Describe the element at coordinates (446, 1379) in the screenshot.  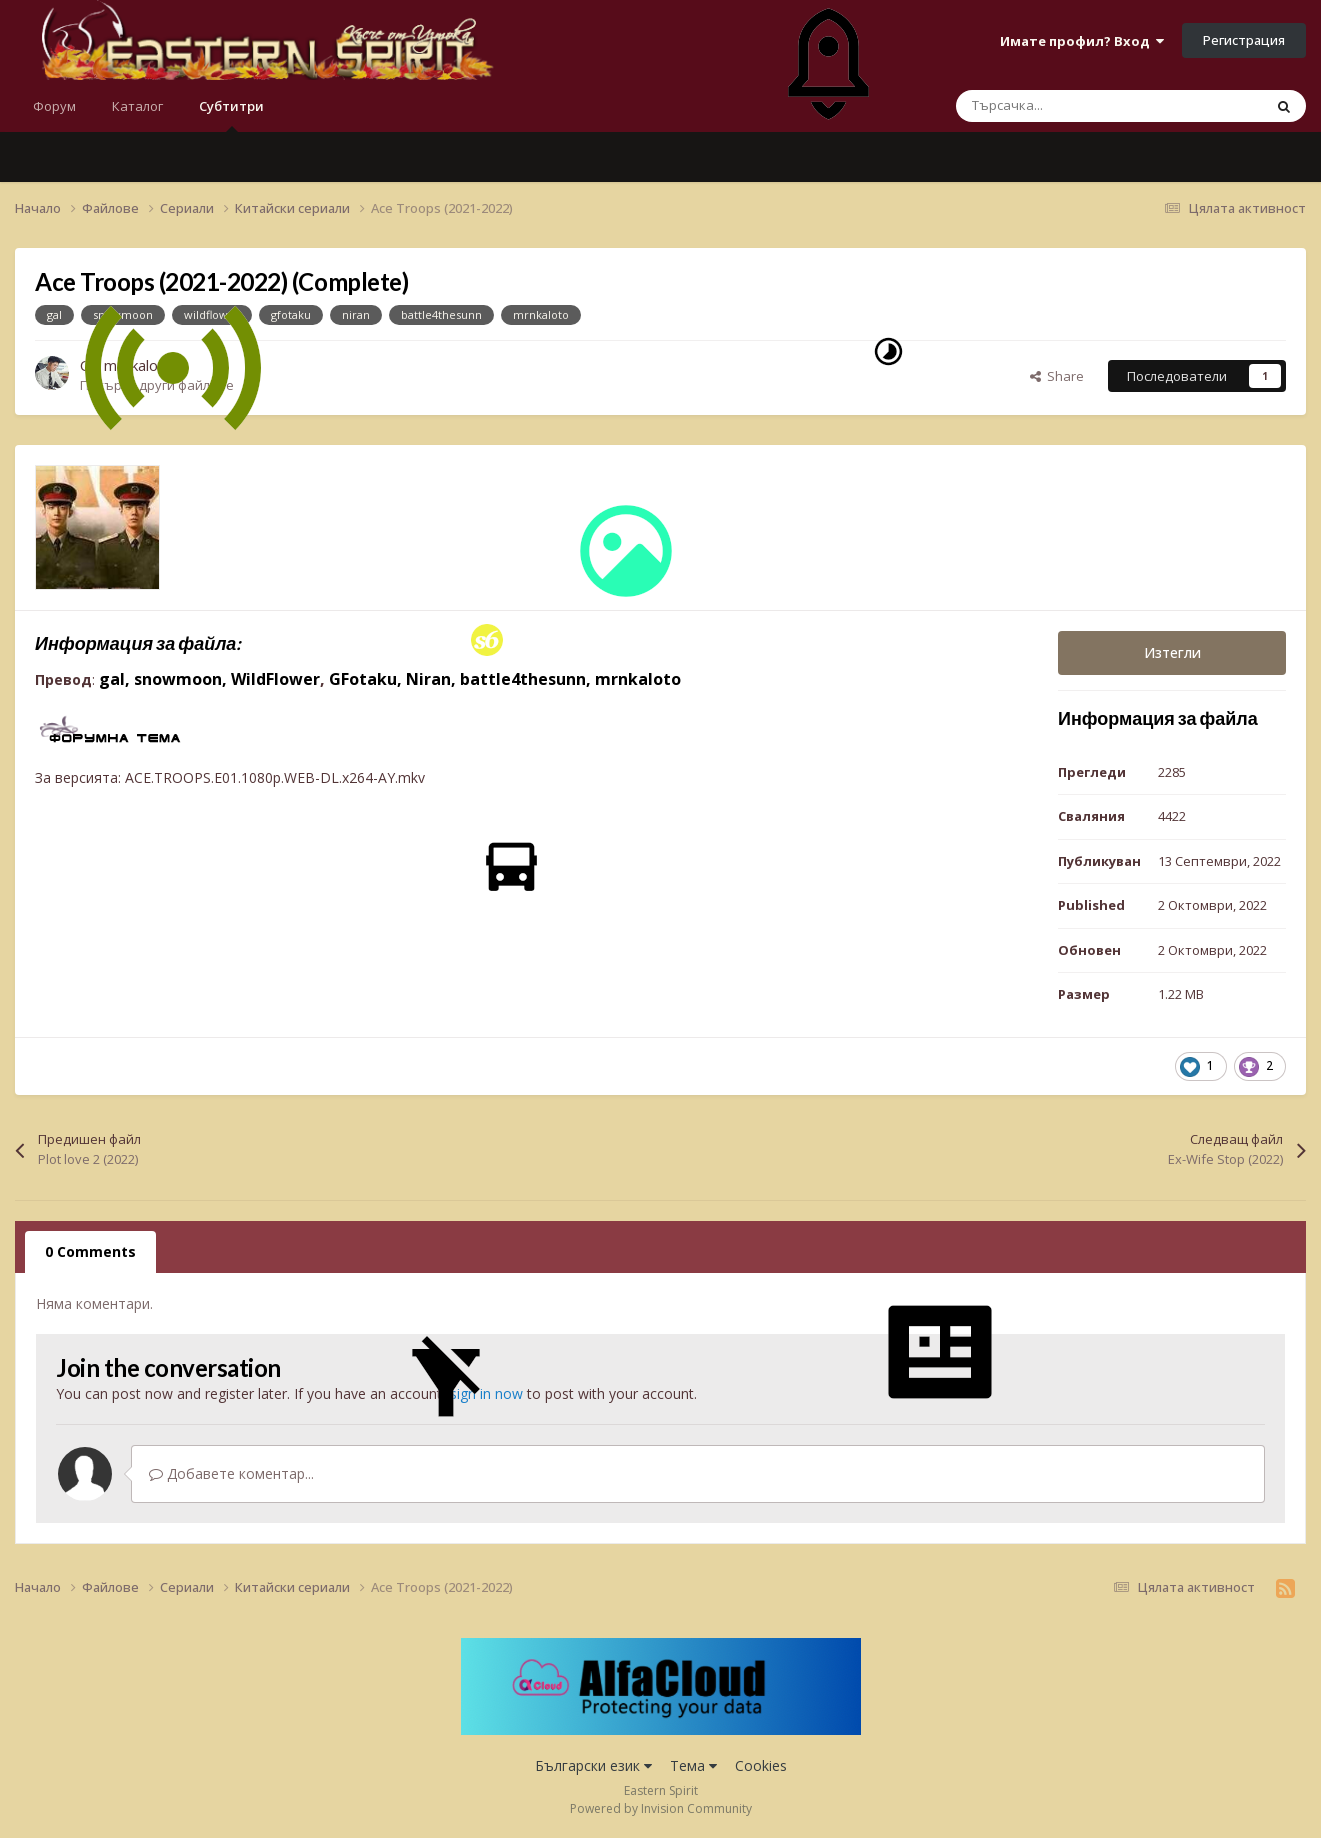
I see `clear all active filters` at that location.